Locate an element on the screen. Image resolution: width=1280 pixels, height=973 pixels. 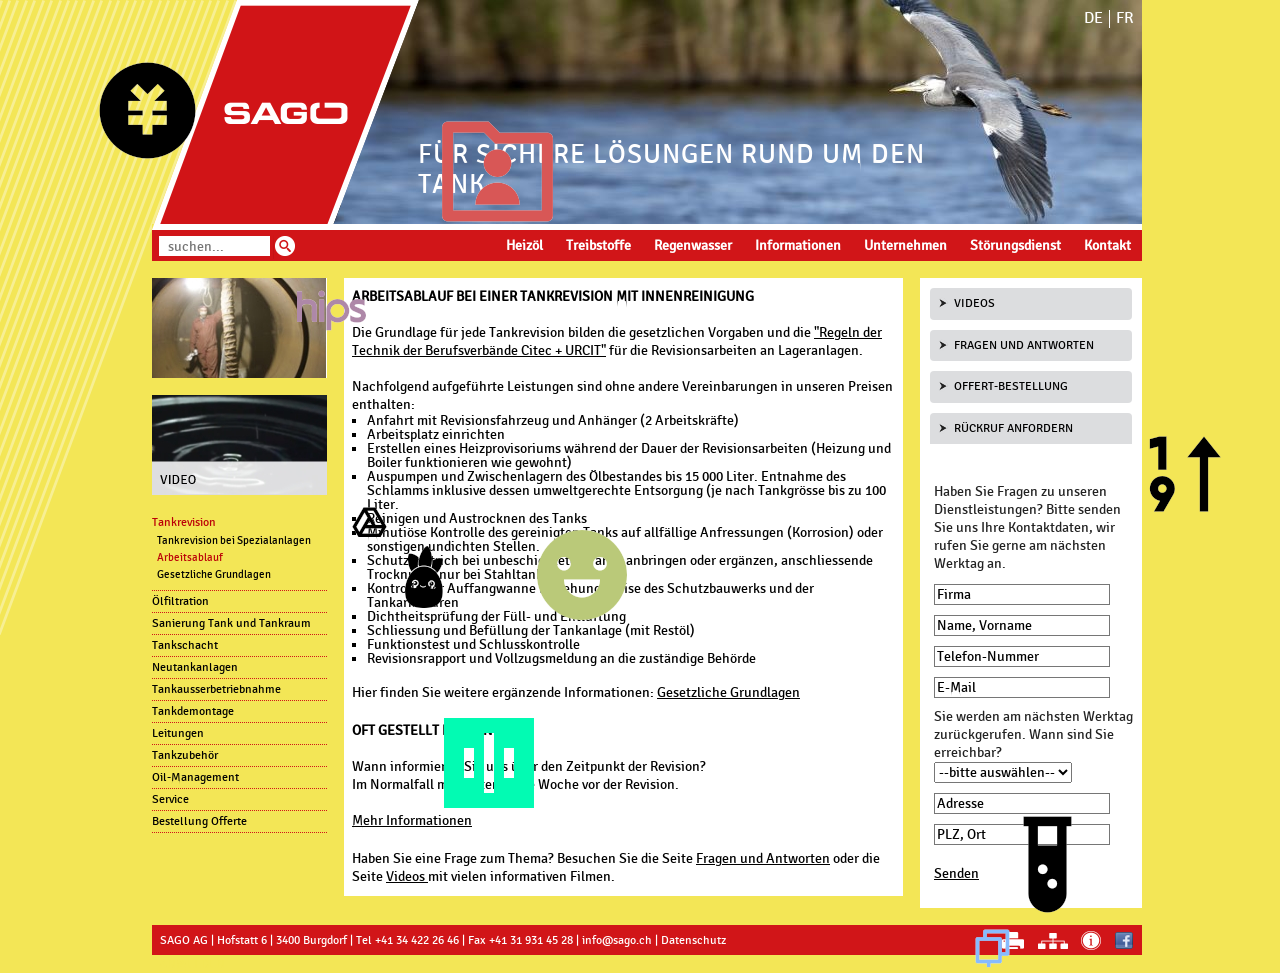
pinia state management library logo is located at coordinates (424, 577).